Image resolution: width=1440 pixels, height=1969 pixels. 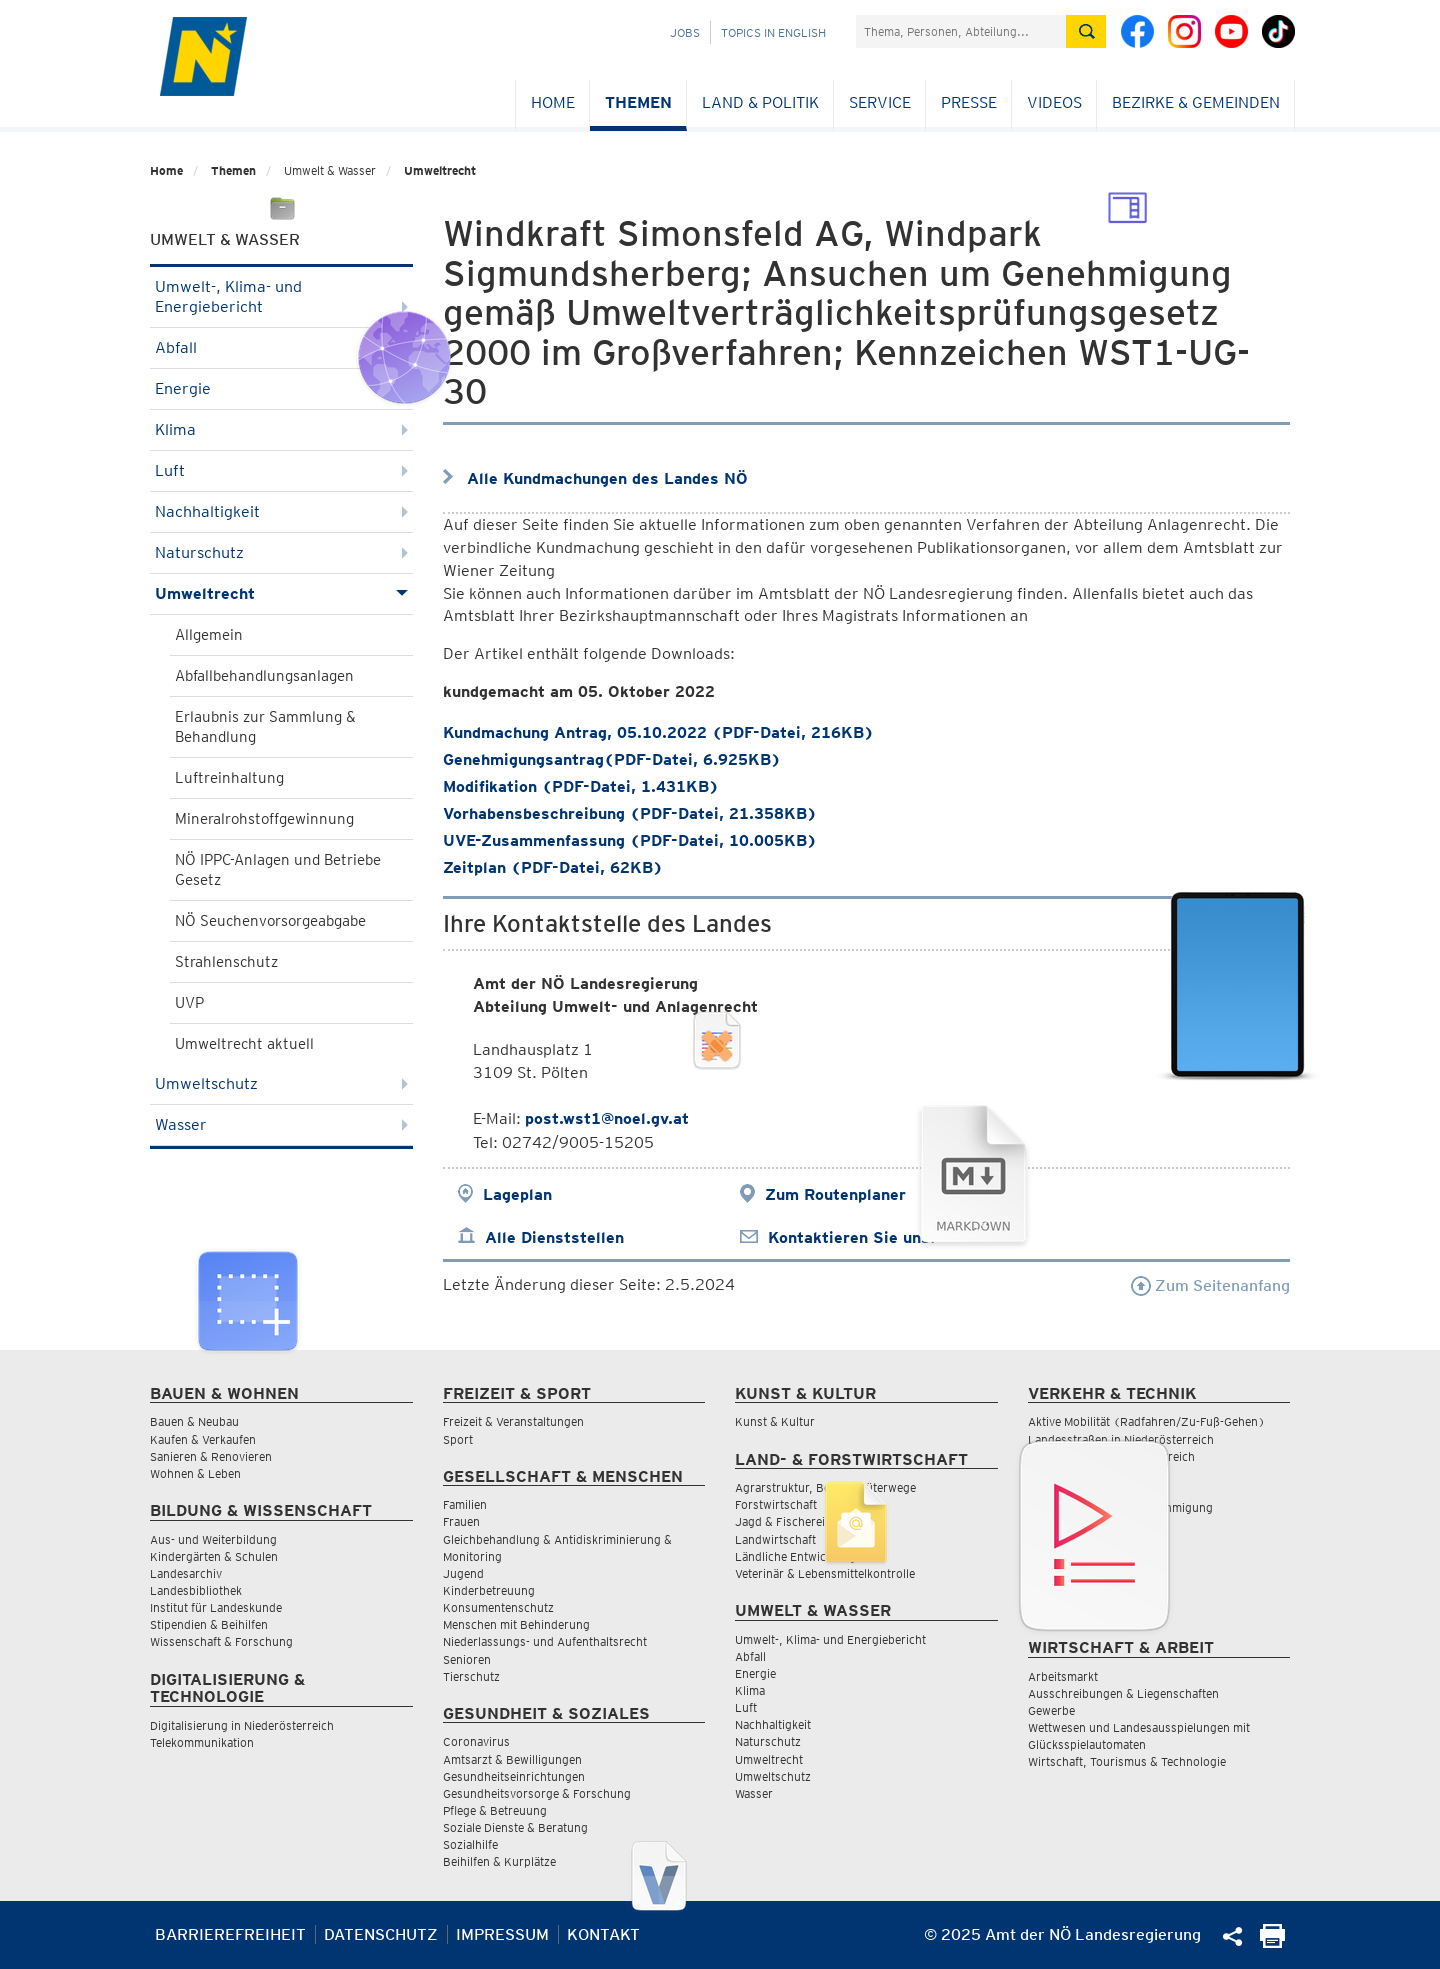 I want to click on a patch or diff file for code changes, so click(x=717, y=1040).